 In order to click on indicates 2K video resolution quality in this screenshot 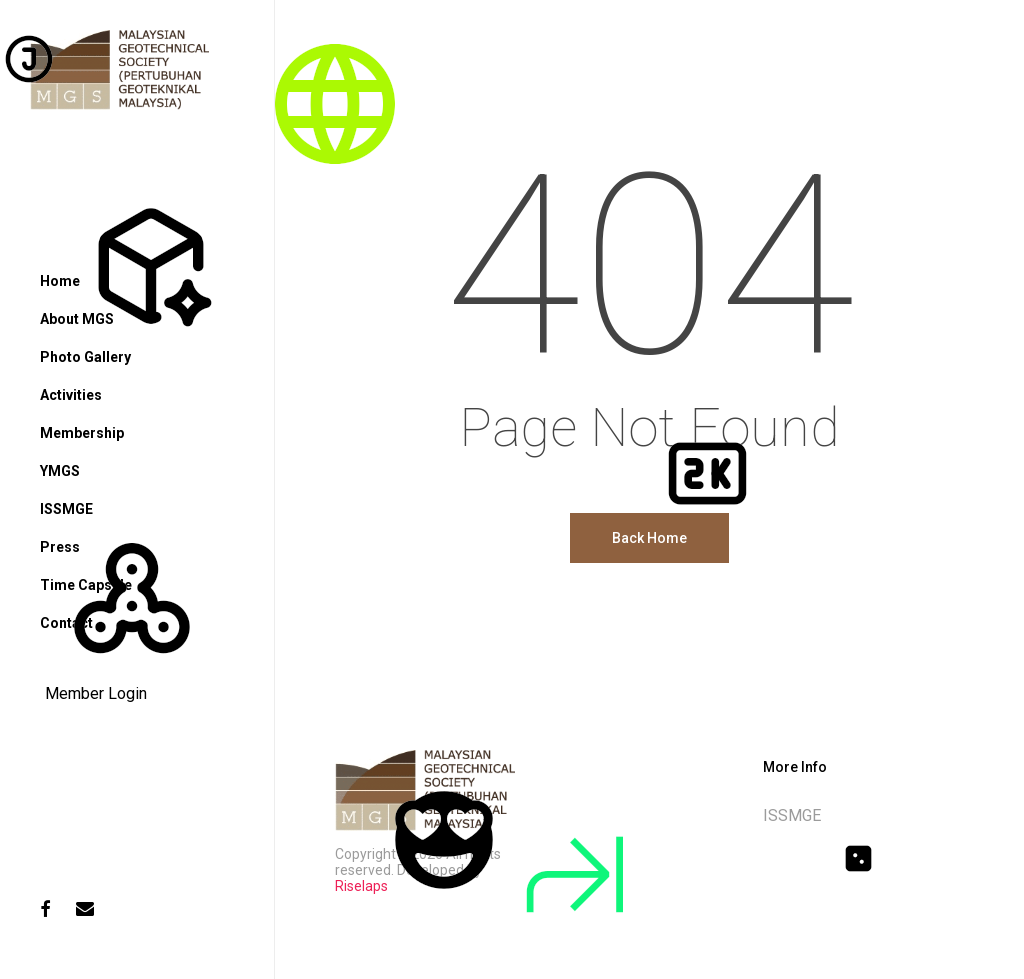, I will do `click(707, 473)`.